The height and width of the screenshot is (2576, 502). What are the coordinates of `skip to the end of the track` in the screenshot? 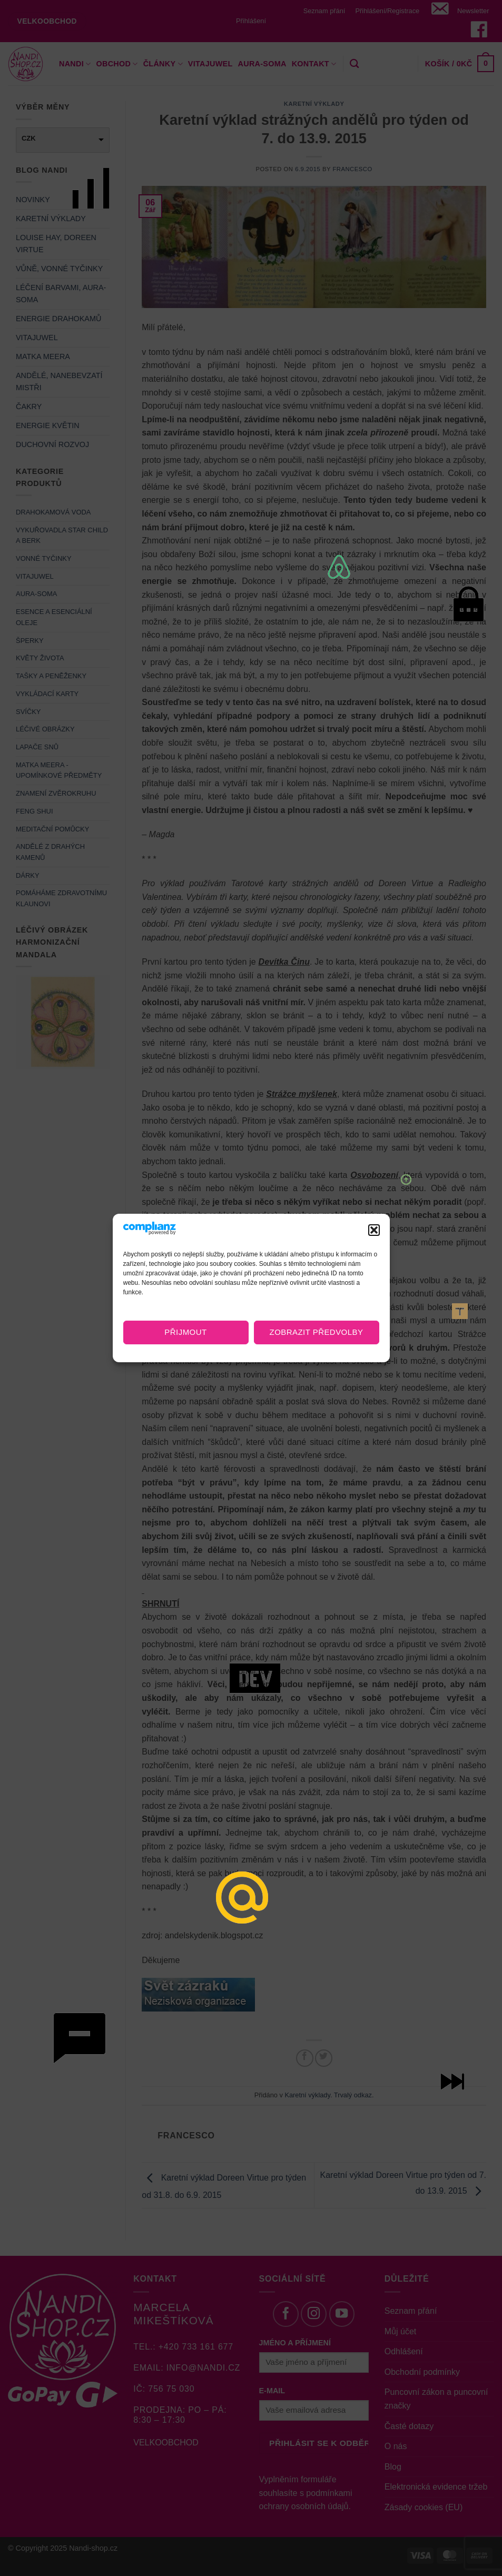 It's located at (452, 2082).